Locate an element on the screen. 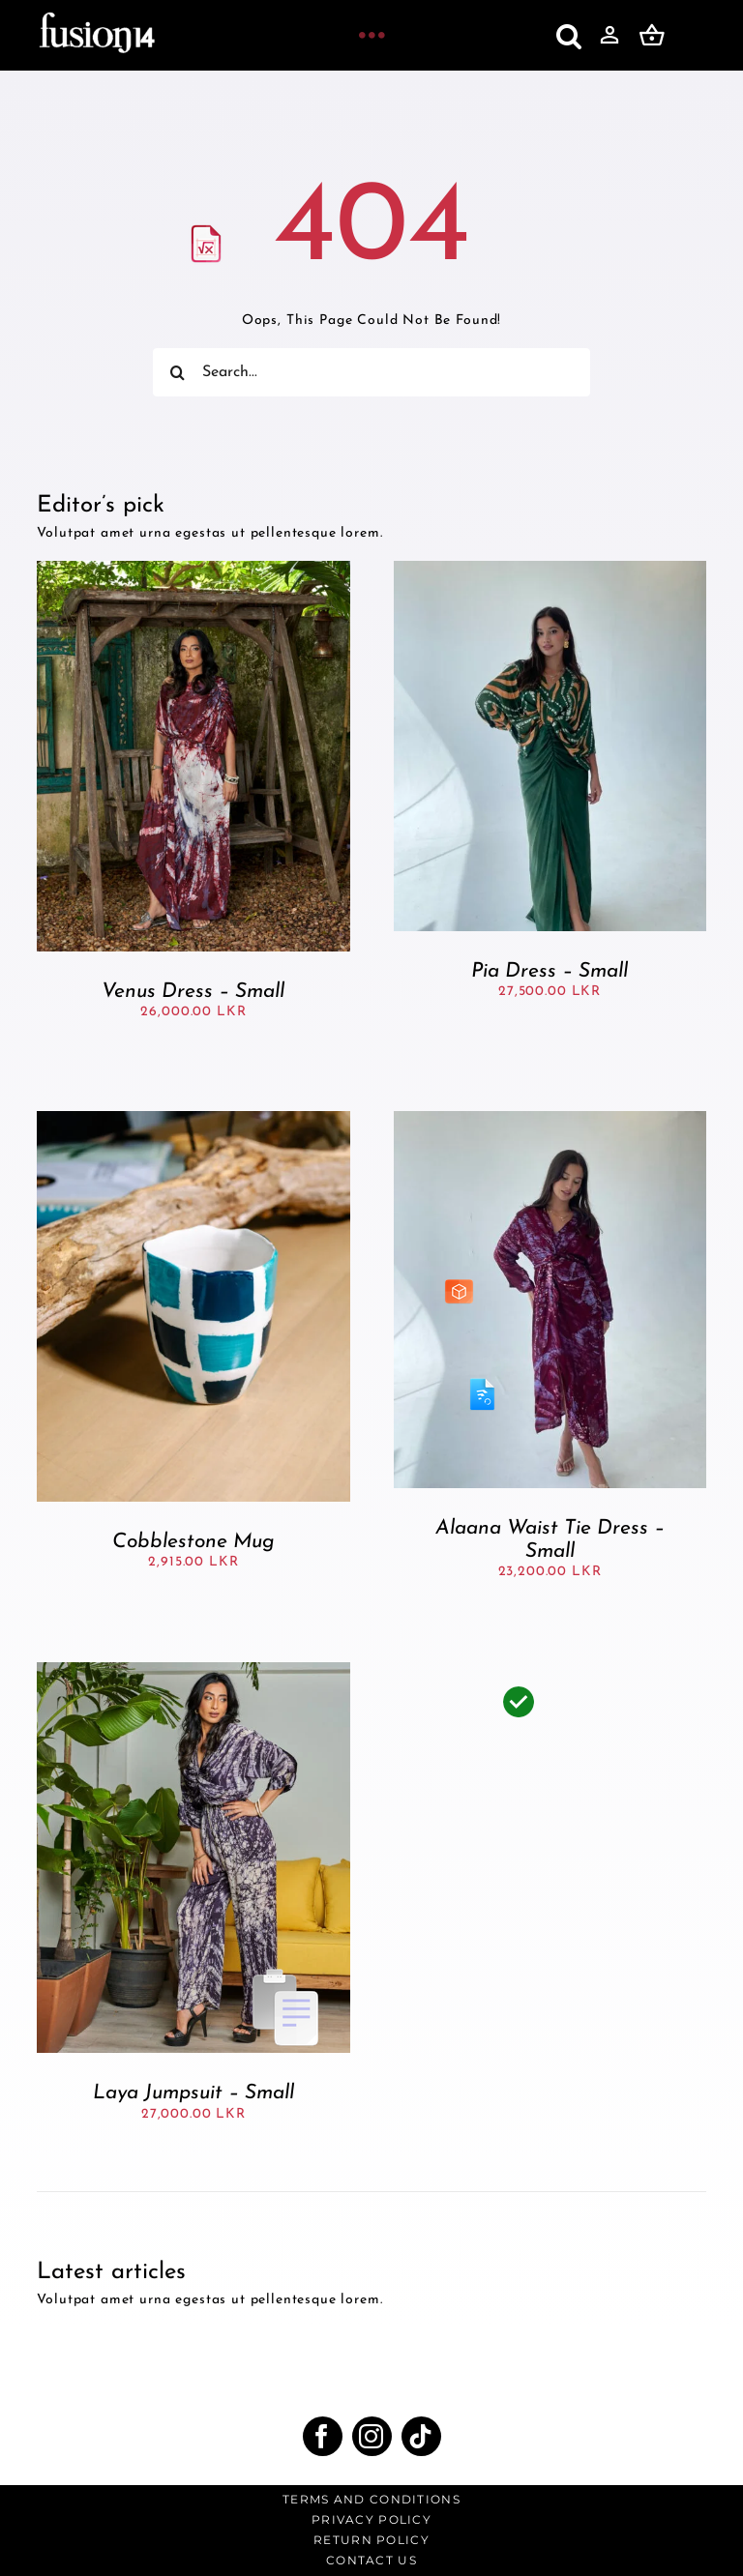 The image size is (743, 2576). confirm or accept an action is located at coordinates (519, 1702).